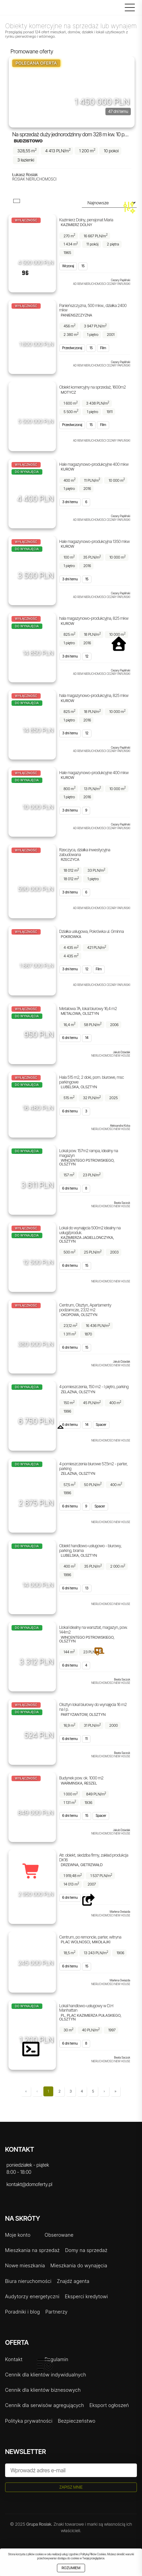 This screenshot has width=142, height=2576. Describe the element at coordinates (60, 1427) in the screenshot. I see `collapse an expanded section` at that location.